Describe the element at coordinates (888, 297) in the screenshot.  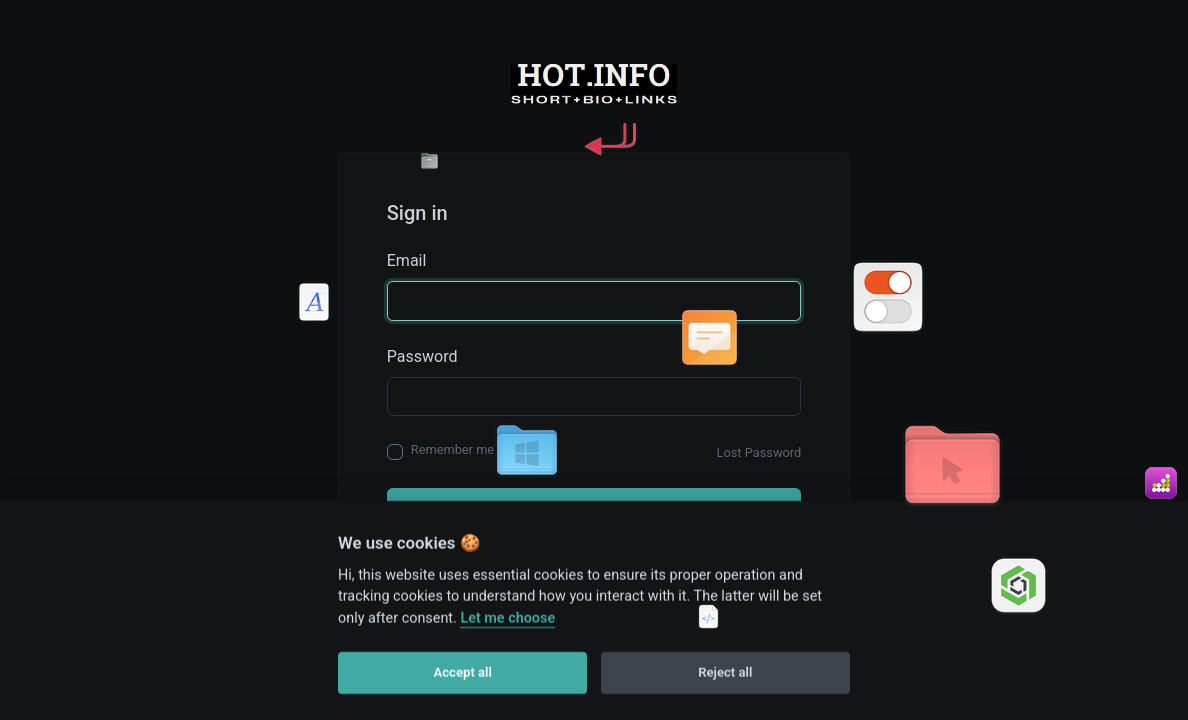
I see `open system settings or preferences` at that location.